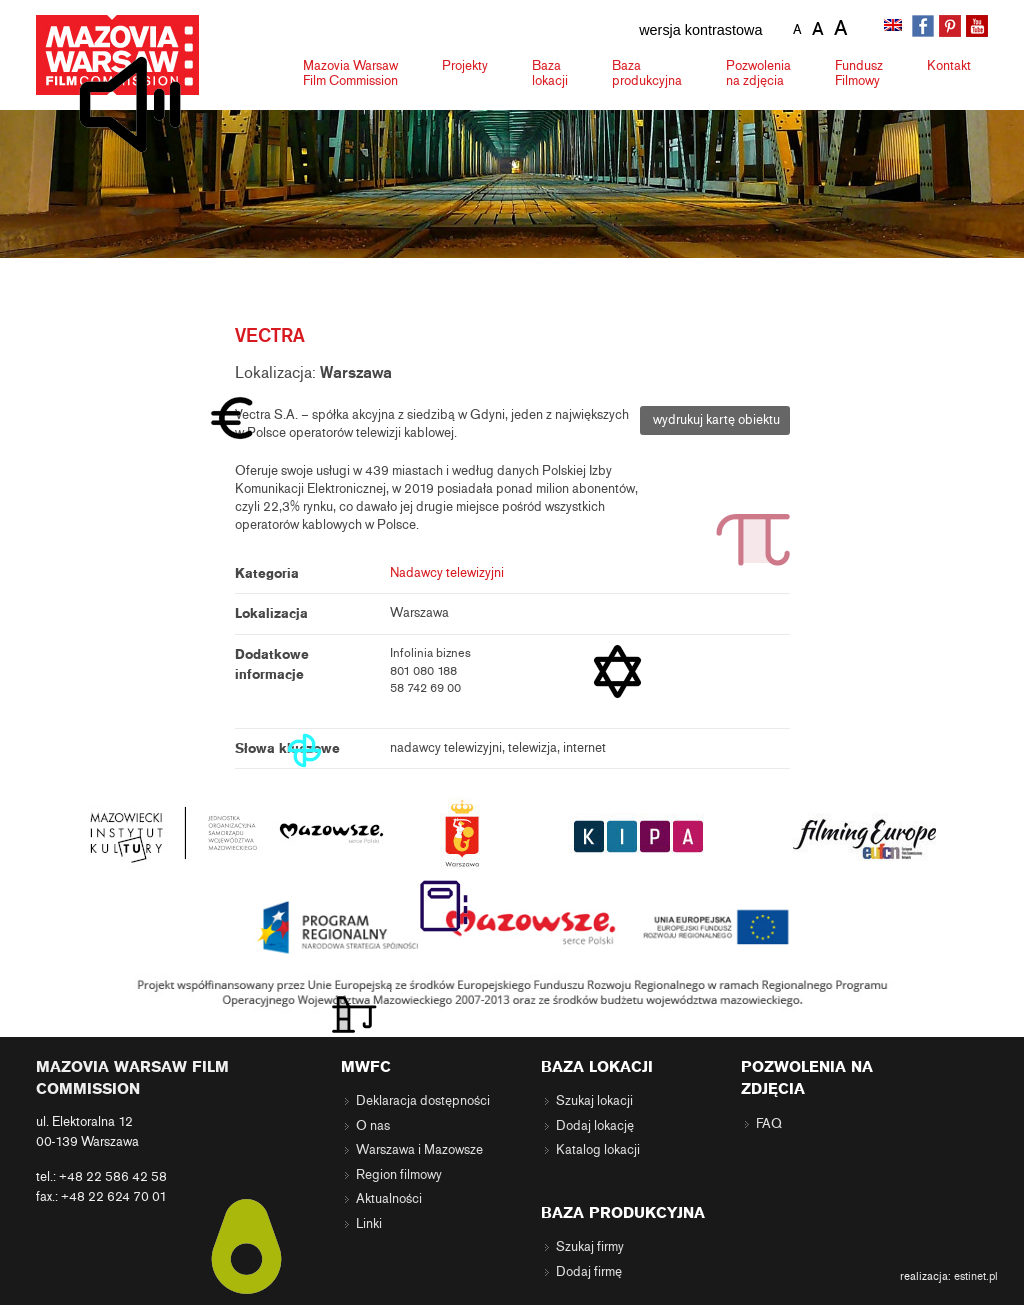 This screenshot has width=1024, height=1305. I want to click on construction or building in progress, so click(353, 1014).